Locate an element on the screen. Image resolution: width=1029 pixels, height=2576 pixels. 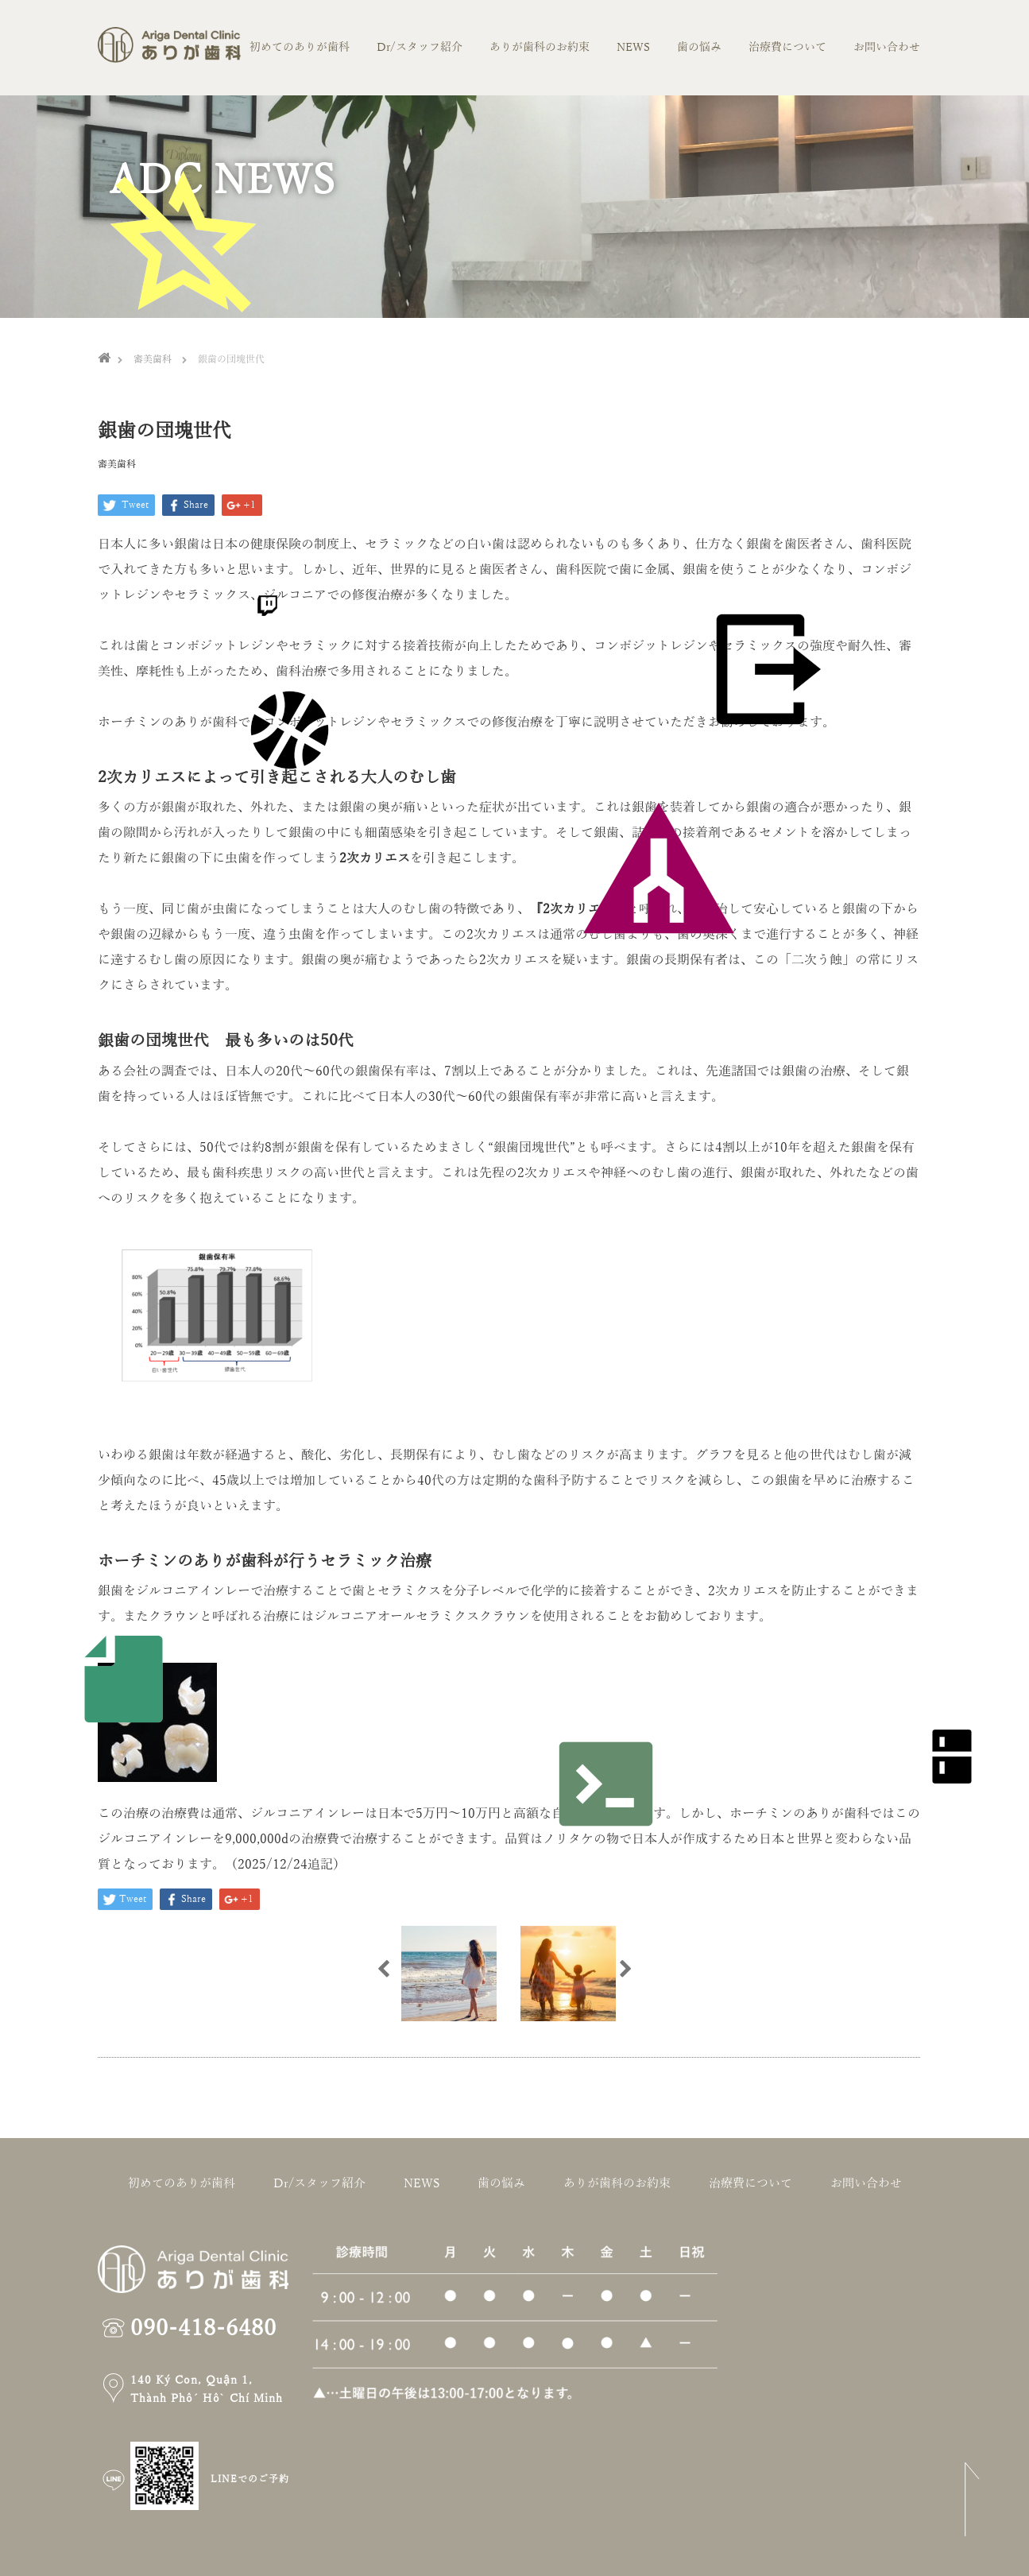
disable or remove from favorites is located at coordinates (183, 244).